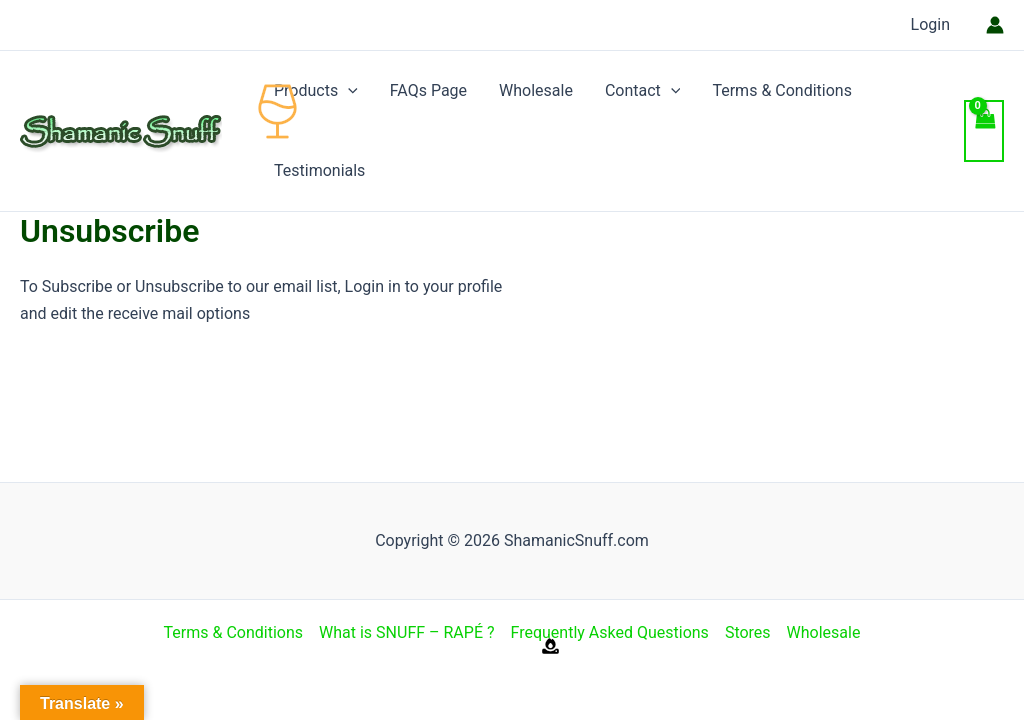 The height and width of the screenshot is (720, 1024). Describe the element at coordinates (550, 646) in the screenshot. I see `access stove or cooking settings` at that location.